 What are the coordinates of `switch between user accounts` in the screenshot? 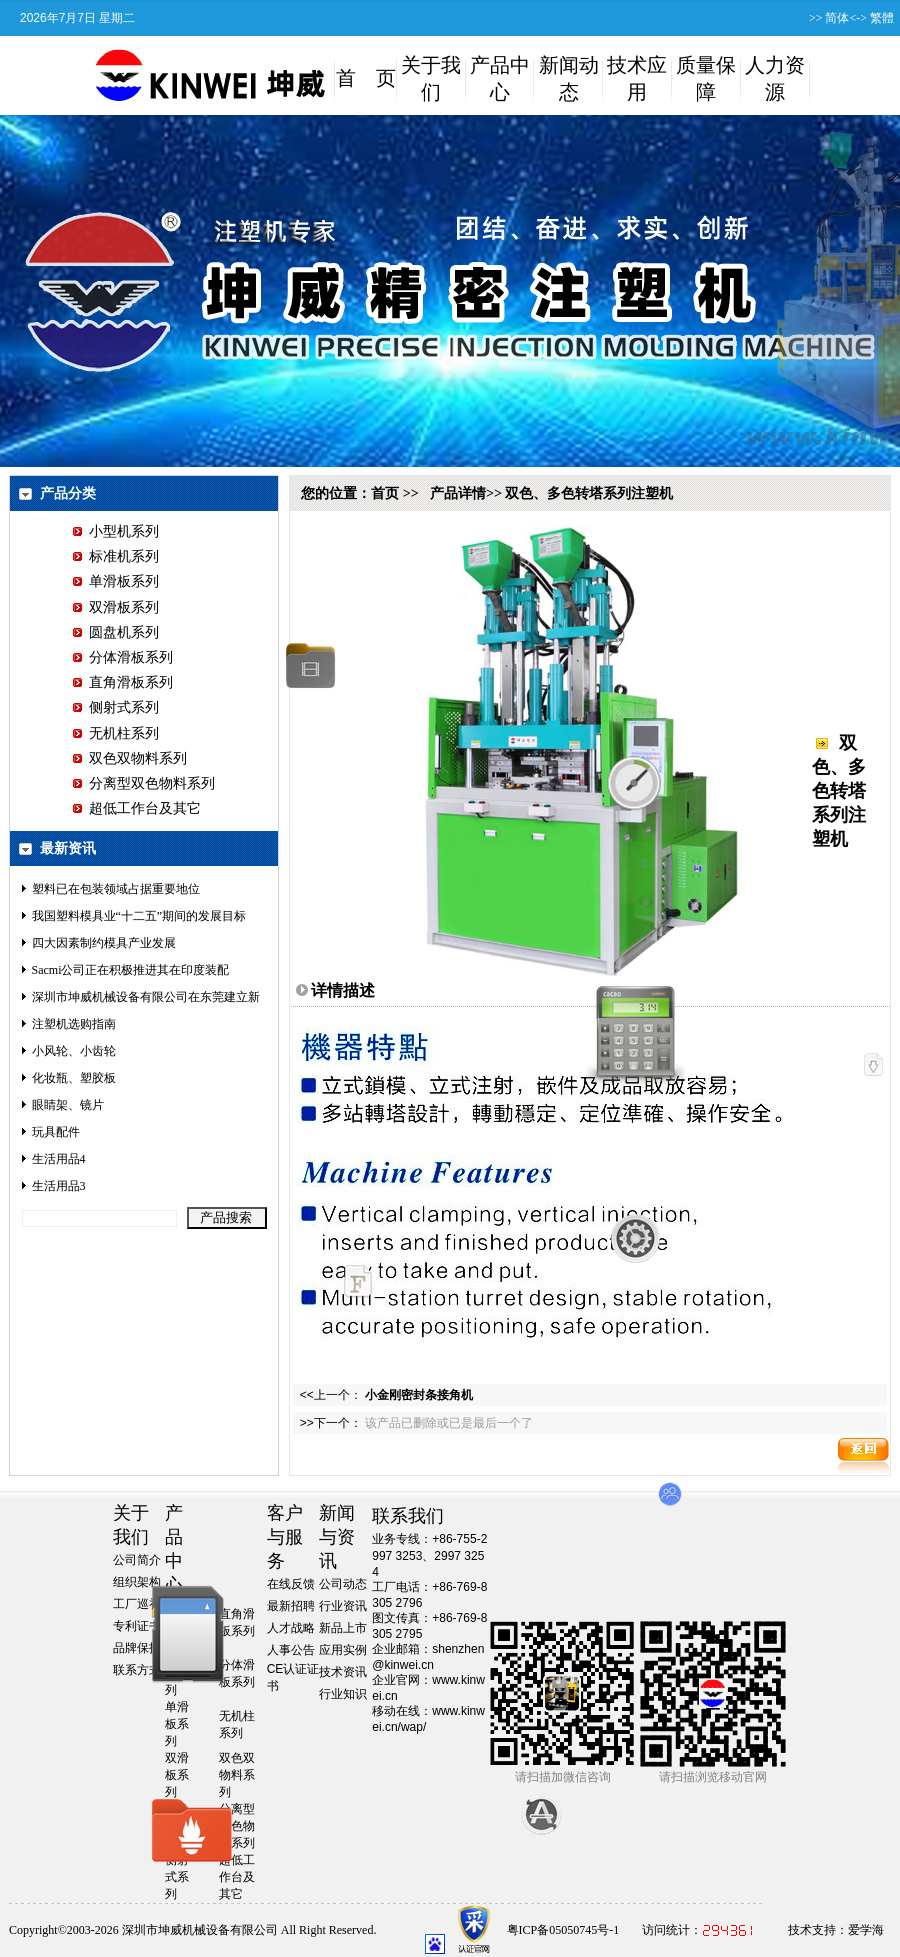 It's located at (670, 1494).